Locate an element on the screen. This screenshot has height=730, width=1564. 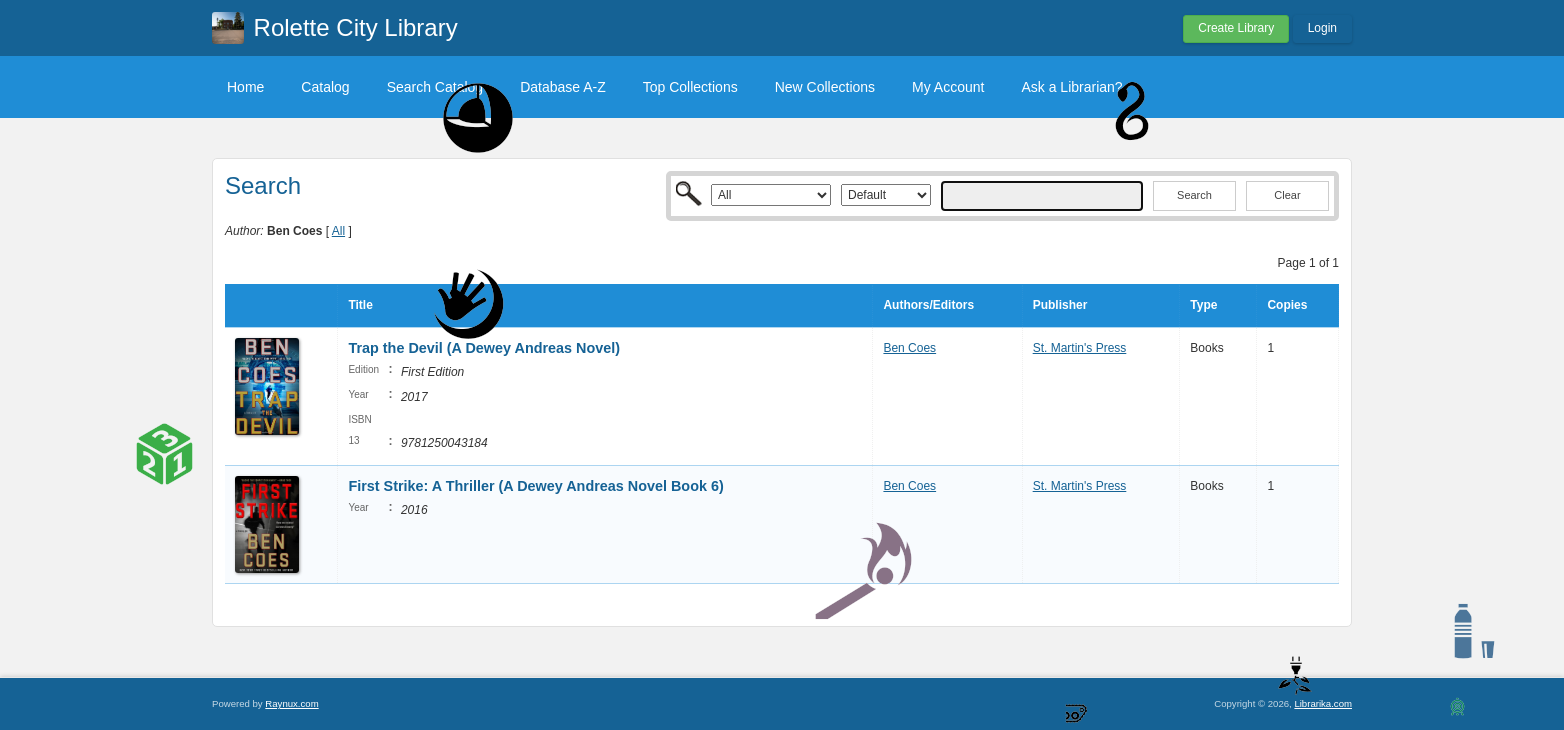
view planetary or geological core details is located at coordinates (478, 118).